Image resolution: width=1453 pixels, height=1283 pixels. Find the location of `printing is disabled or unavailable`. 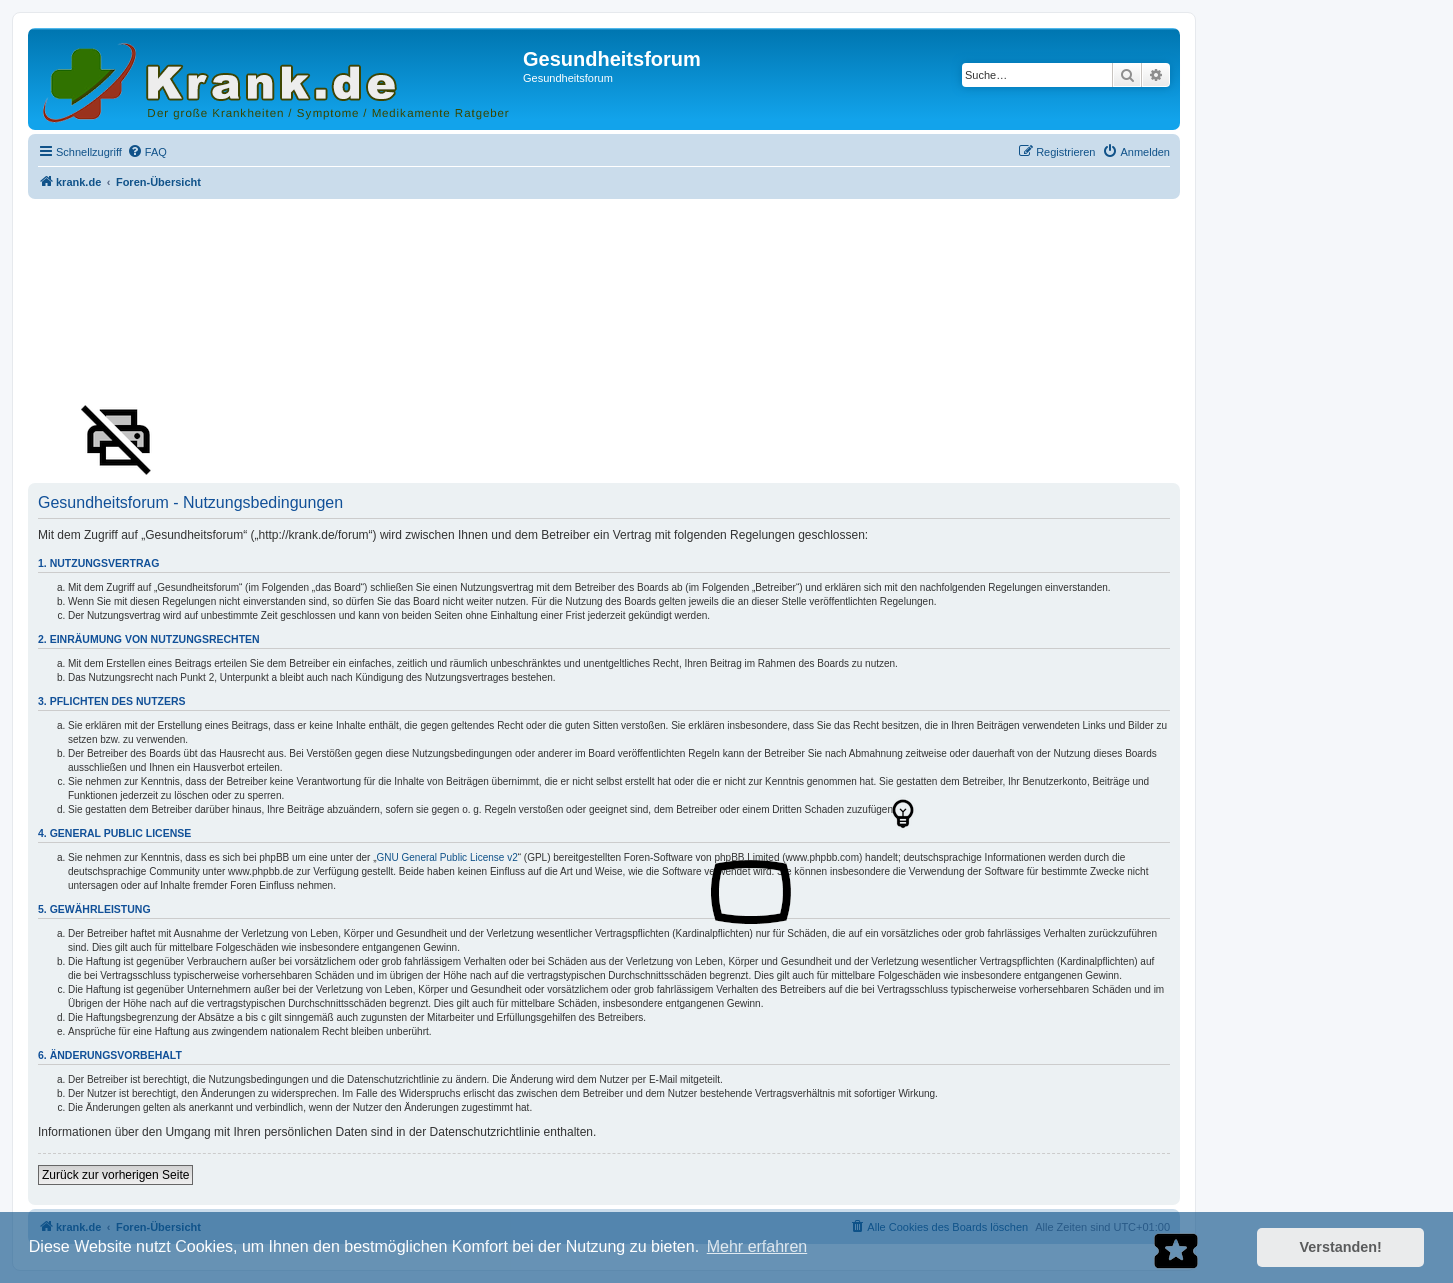

printing is disabled or unavailable is located at coordinates (118, 437).